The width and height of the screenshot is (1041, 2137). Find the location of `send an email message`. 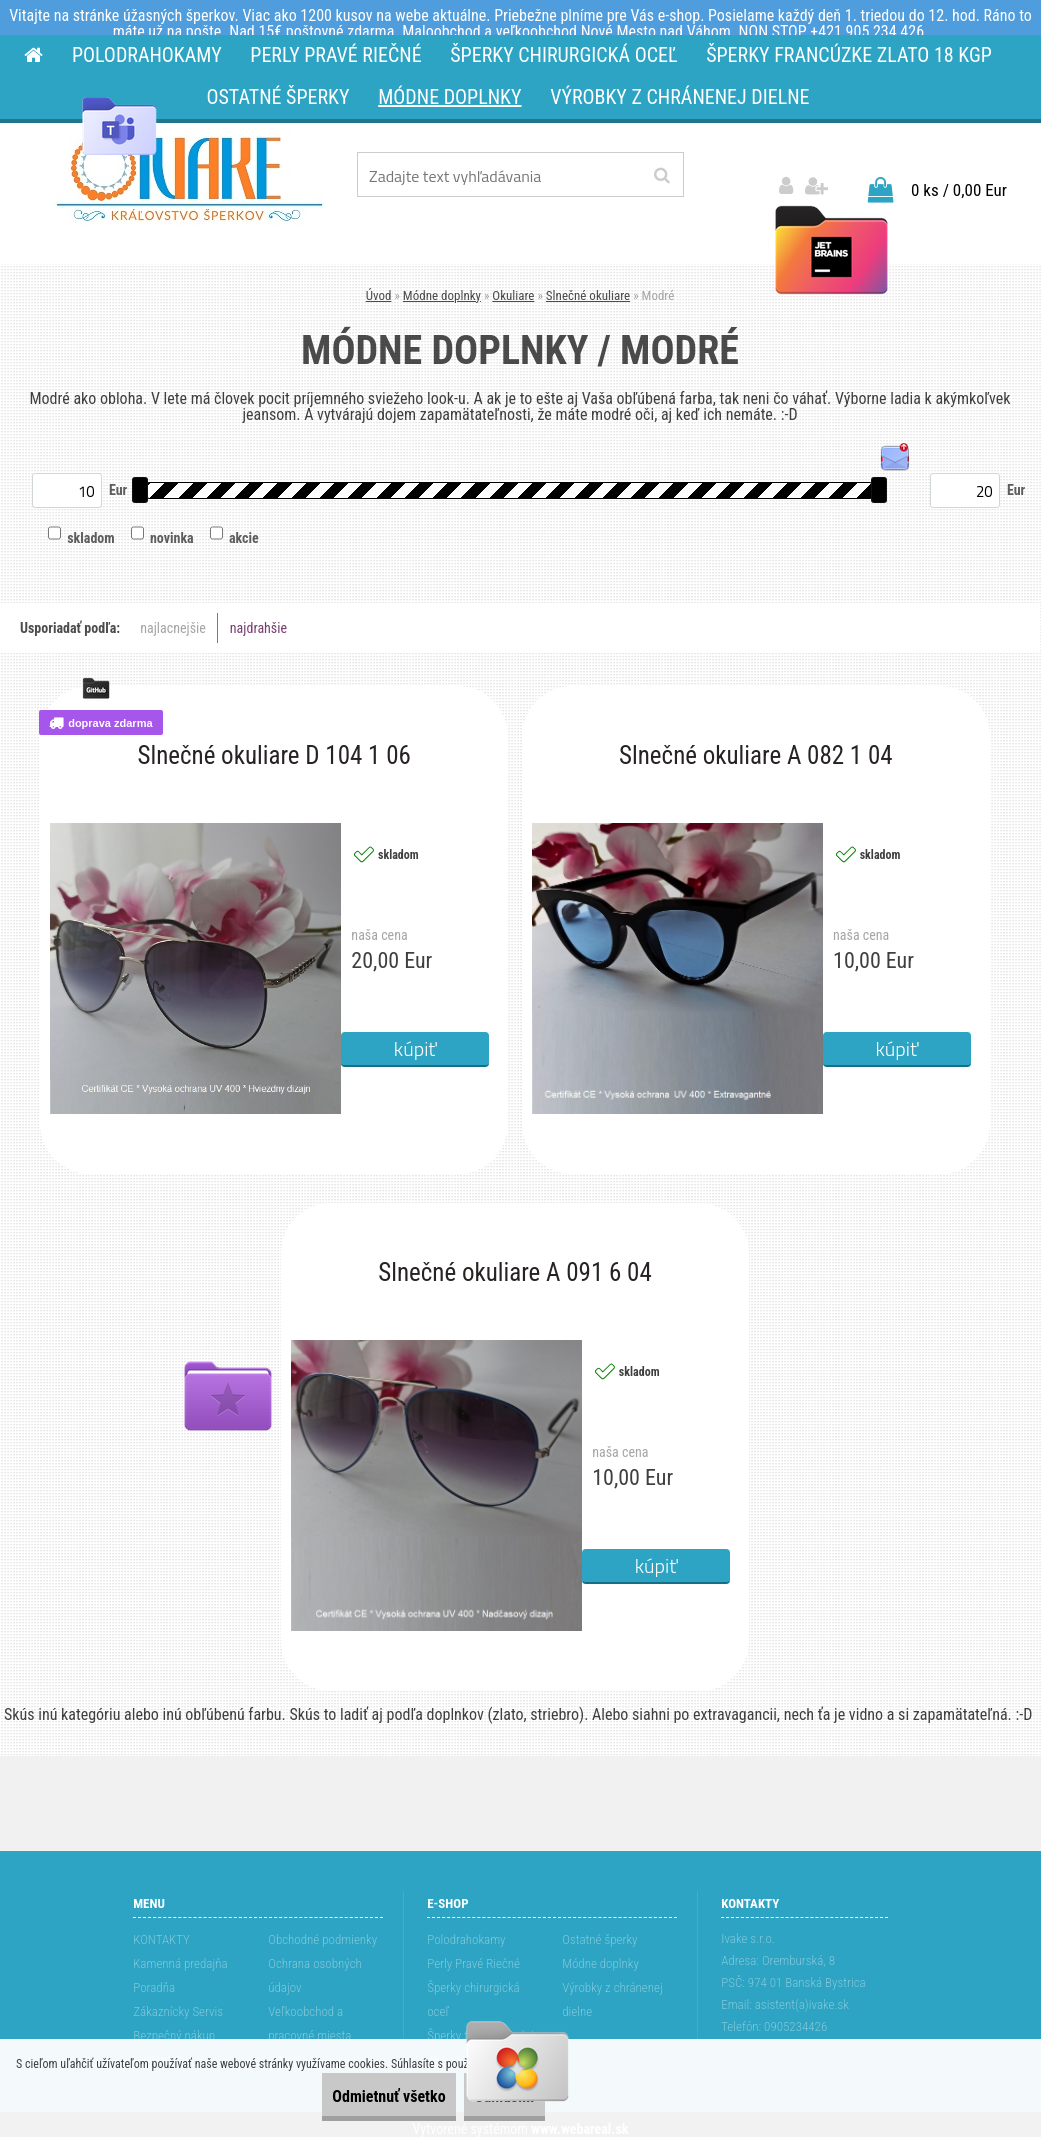

send an email message is located at coordinates (895, 458).